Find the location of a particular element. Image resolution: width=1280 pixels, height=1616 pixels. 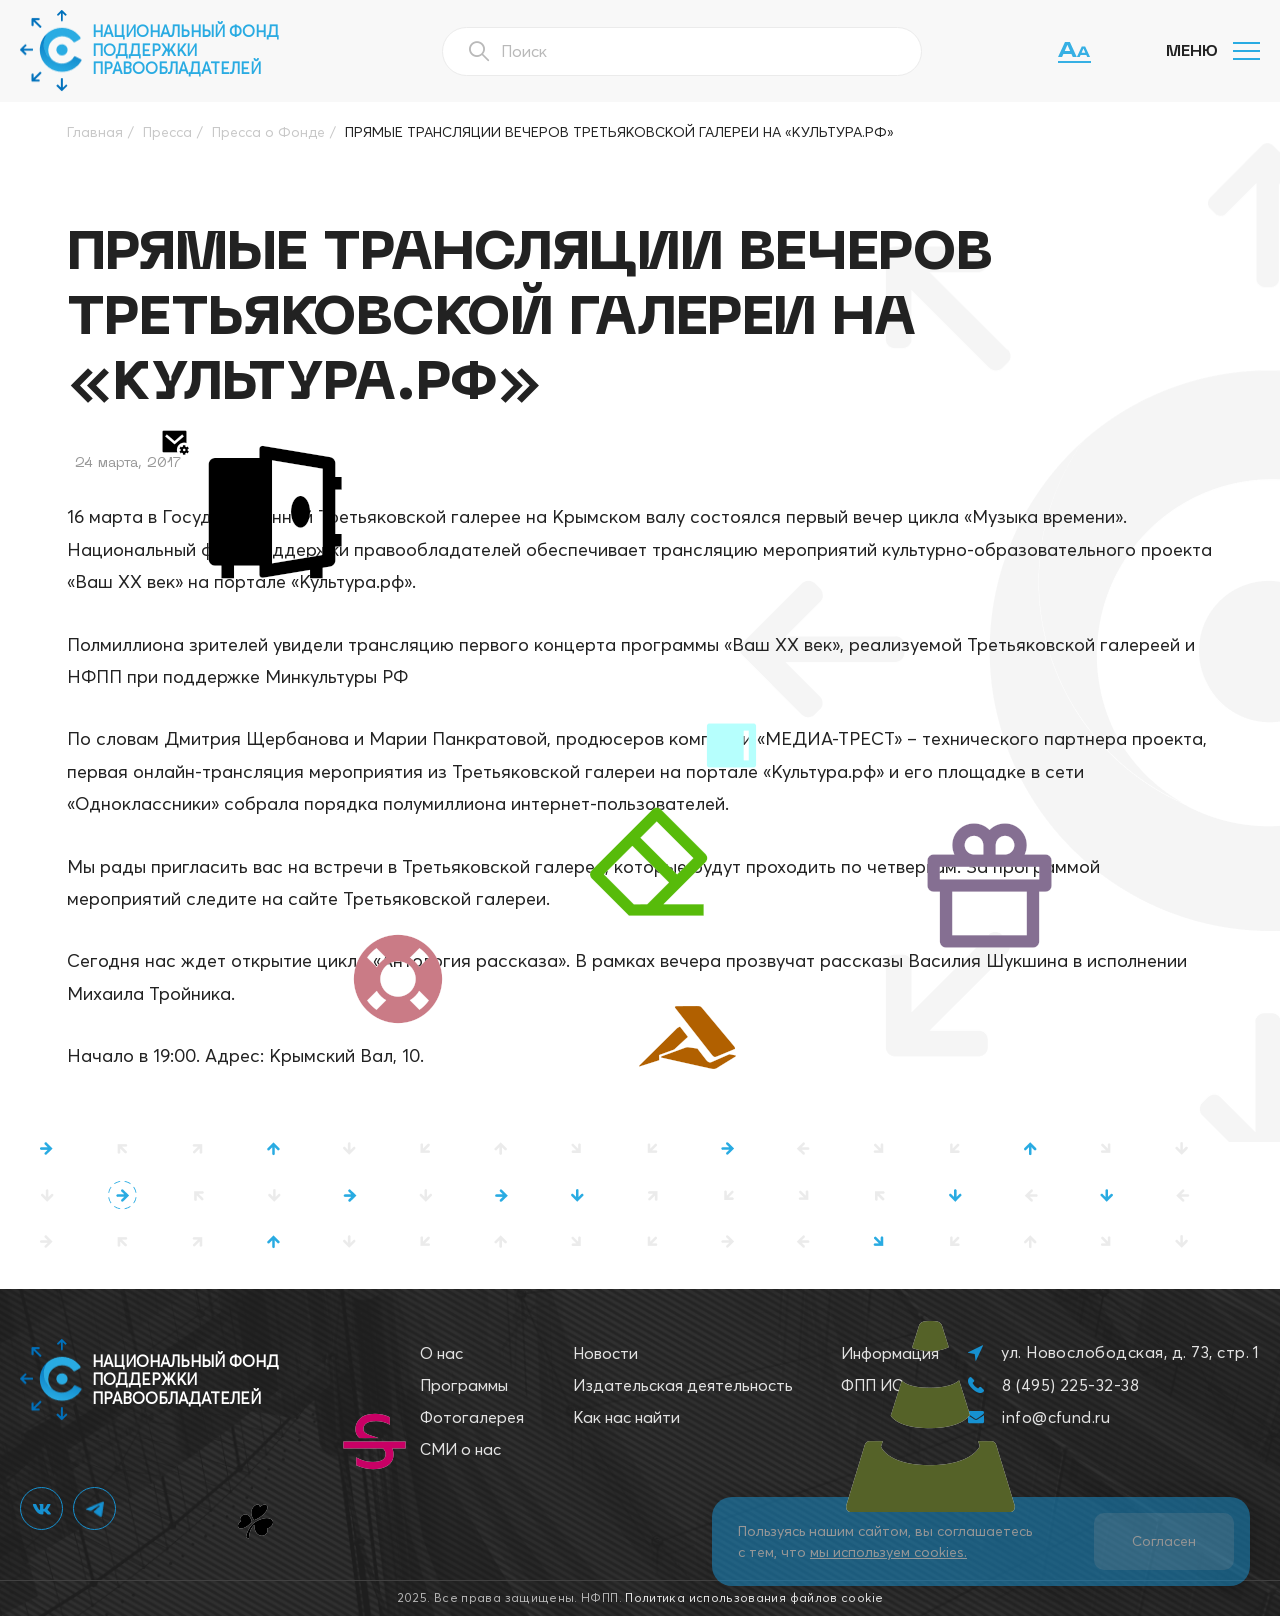

accusoft company logo is located at coordinates (687, 1037).